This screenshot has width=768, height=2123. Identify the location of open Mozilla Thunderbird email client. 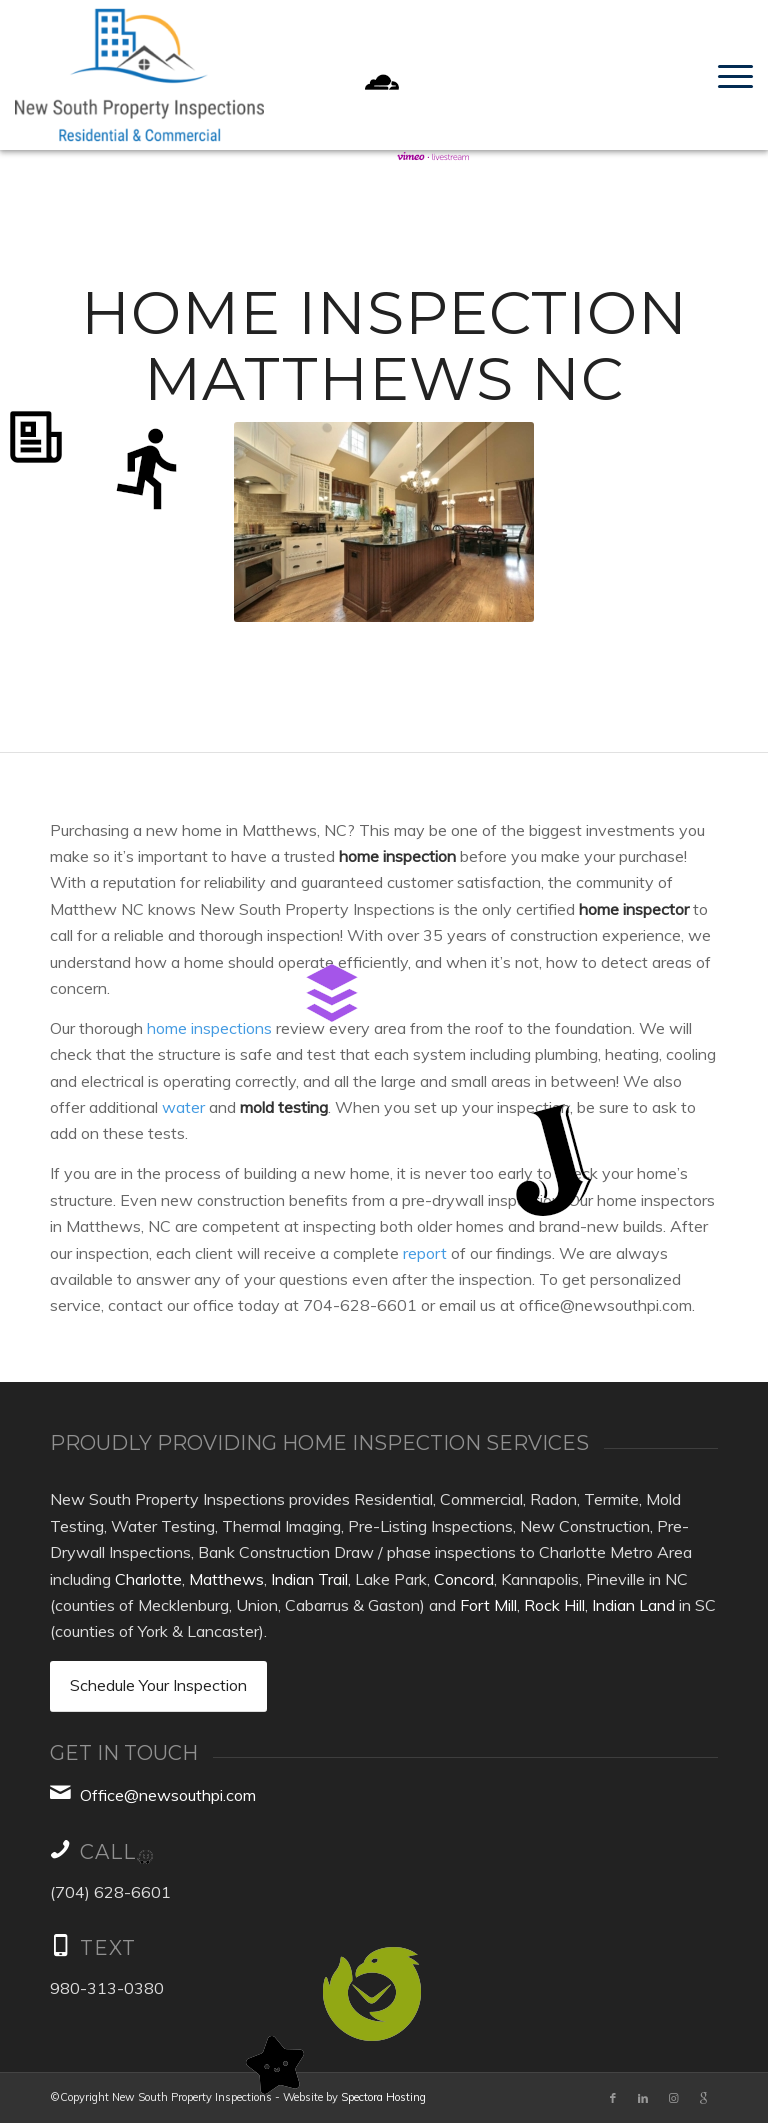
(372, 1994).